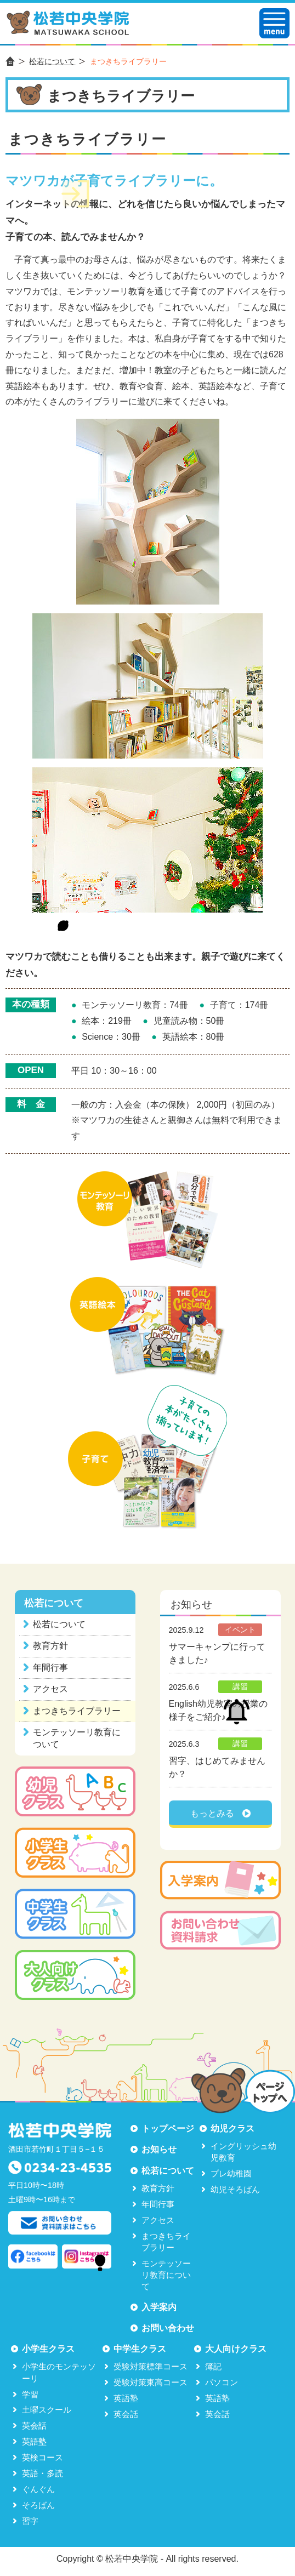 The height and width of the screenshot is (2576, 295). I want to click on indicates citrus or lemon flavor, so click(63, 926).